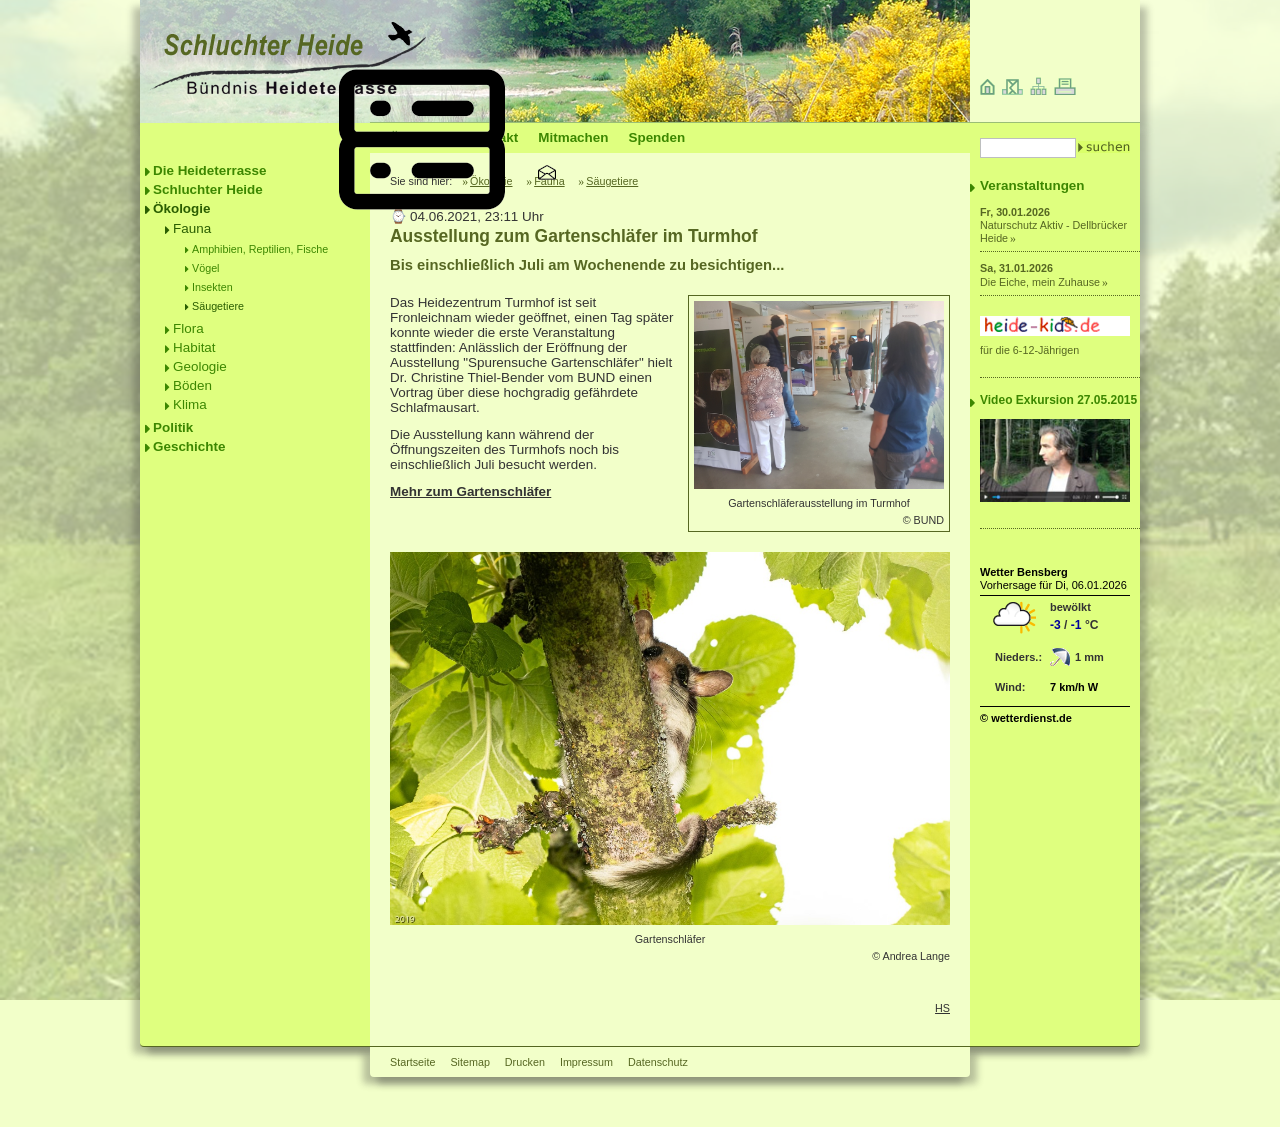  Describe the element at coordinates (547, 173) in the screenshot. I see `view read messages` at that location.